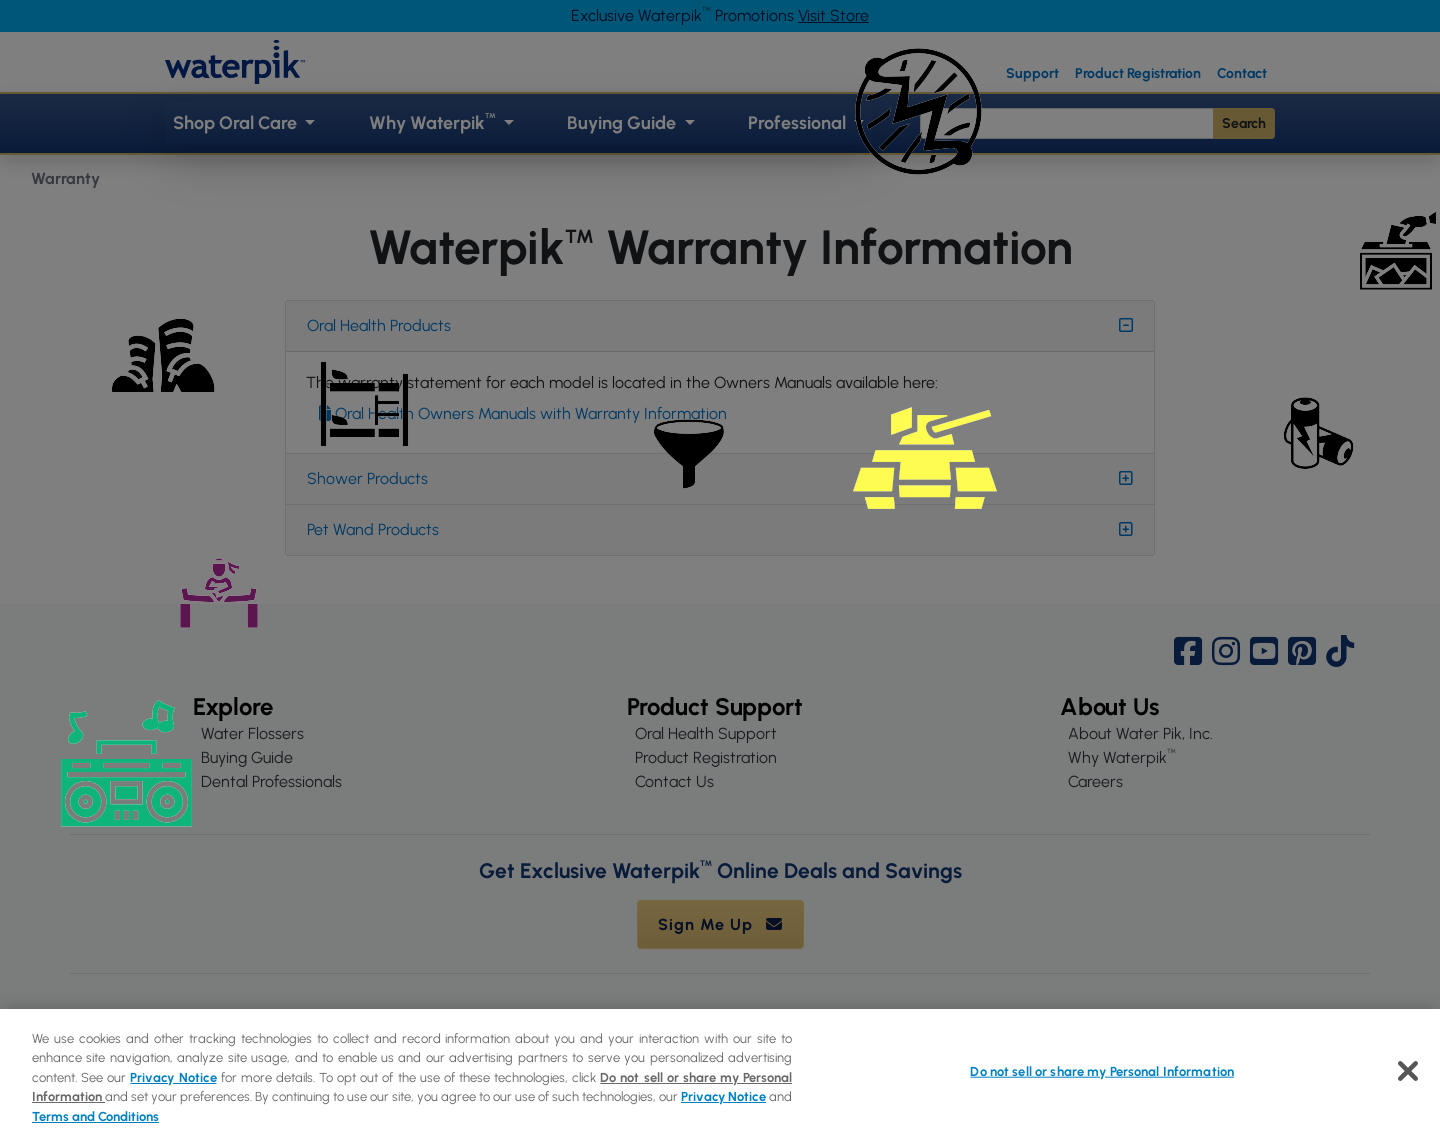  I want to click on cast your vote, so click(1396, 251).